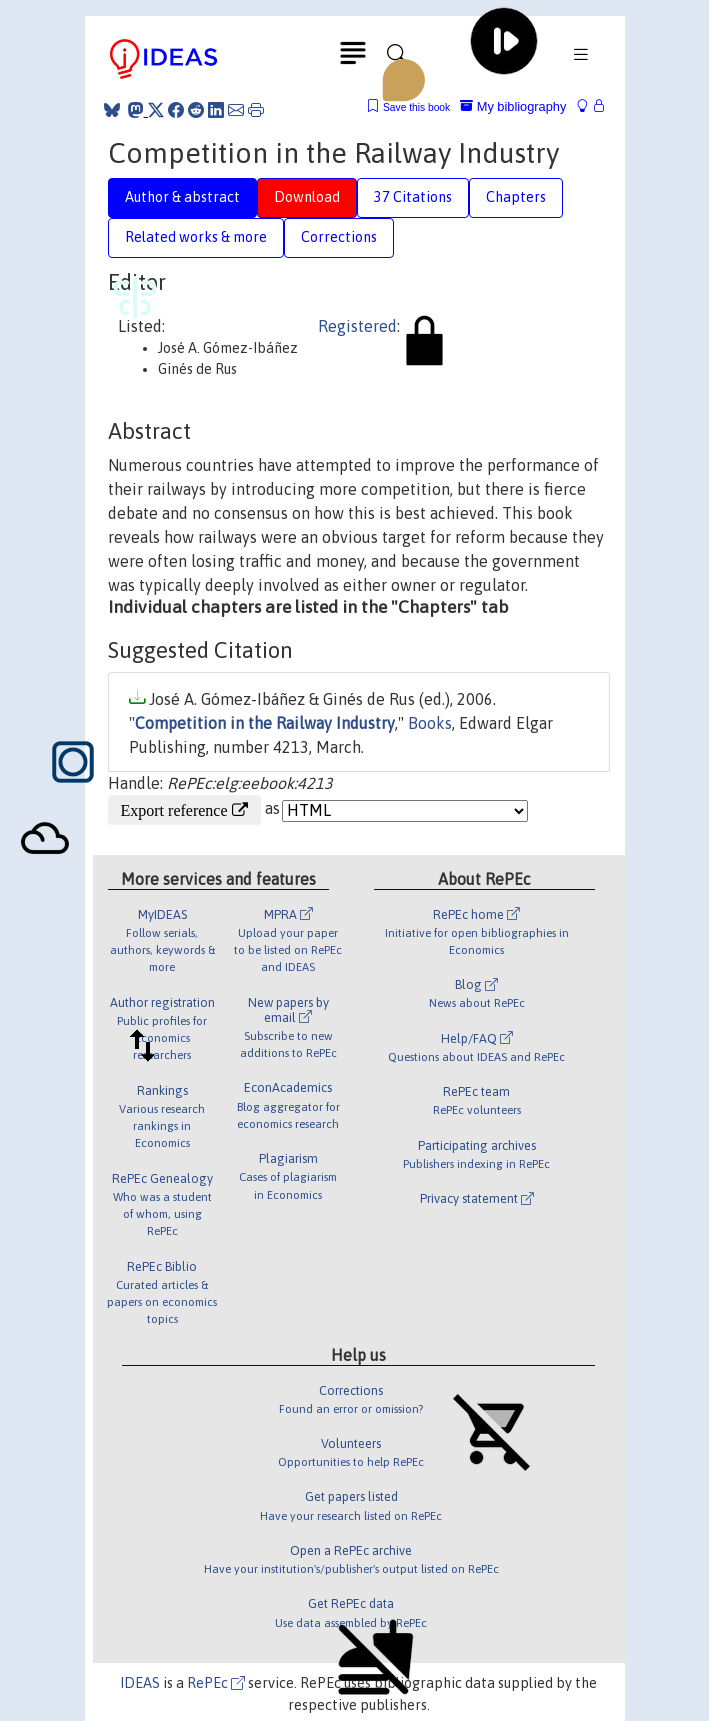  What do you see at coordinates (135, 298) in the screenshot?
I see `align objects to vertical center` at bounding box center [135, 298].